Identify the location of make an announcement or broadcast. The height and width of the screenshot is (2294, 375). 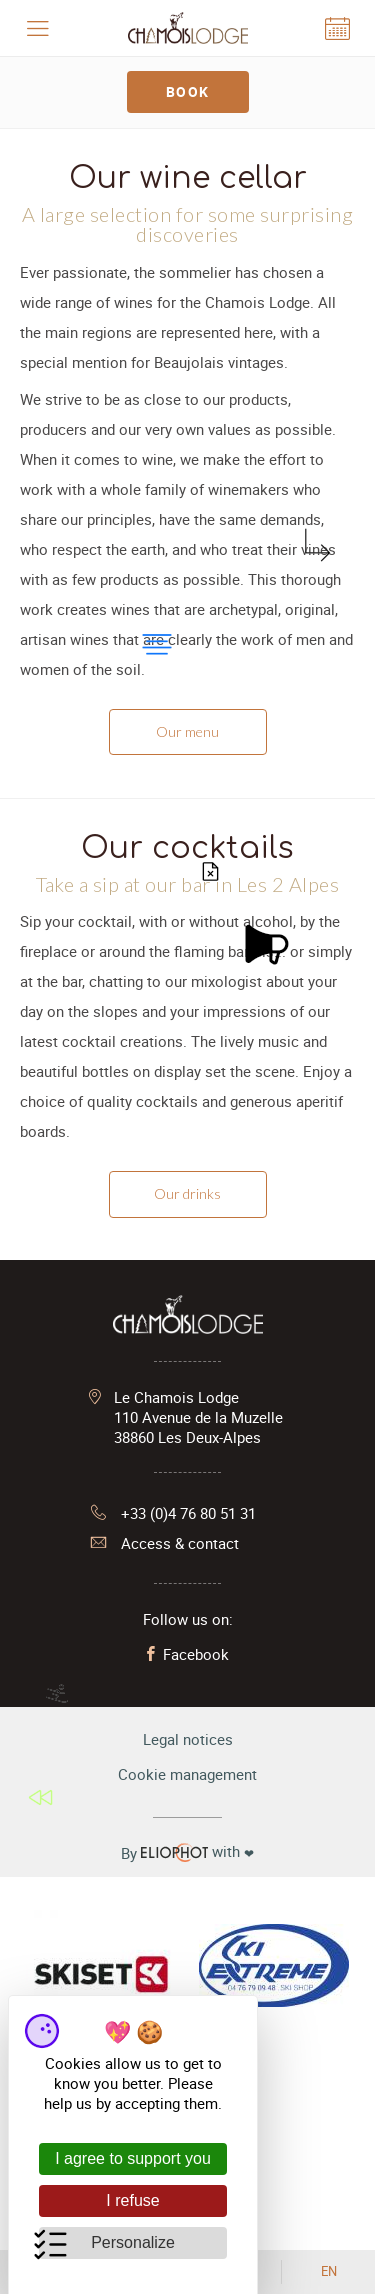
(264, 945).